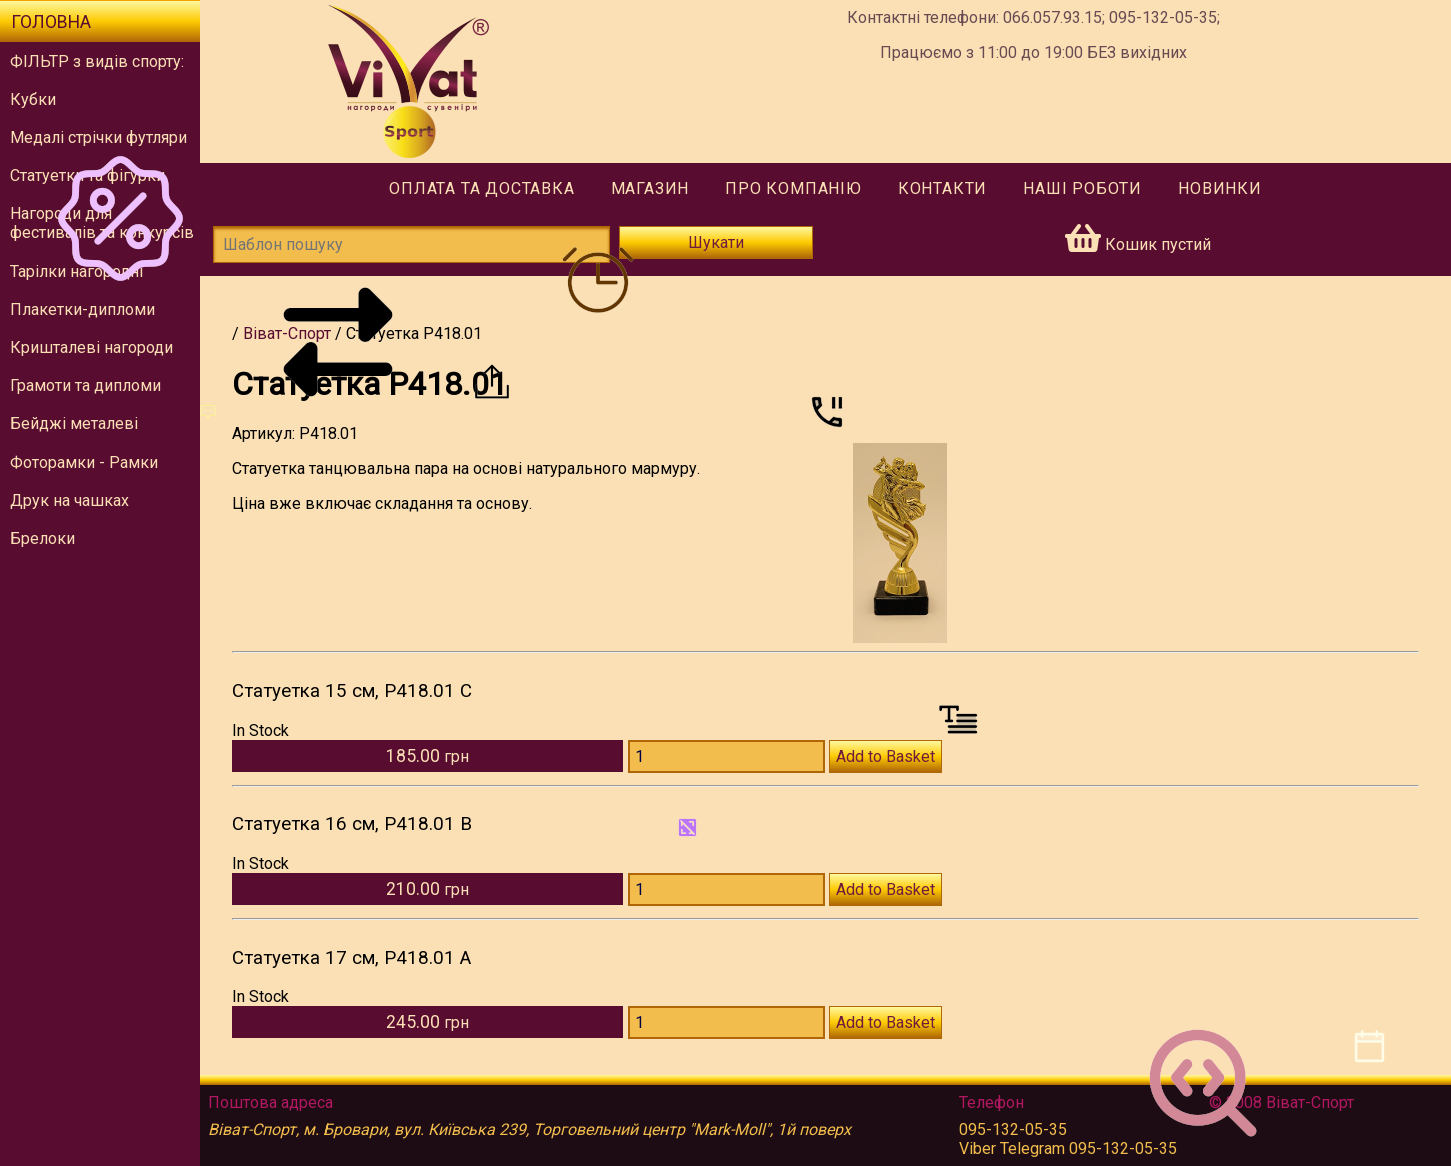  I want to click on view available discounts or promotions, so click(120, 218).